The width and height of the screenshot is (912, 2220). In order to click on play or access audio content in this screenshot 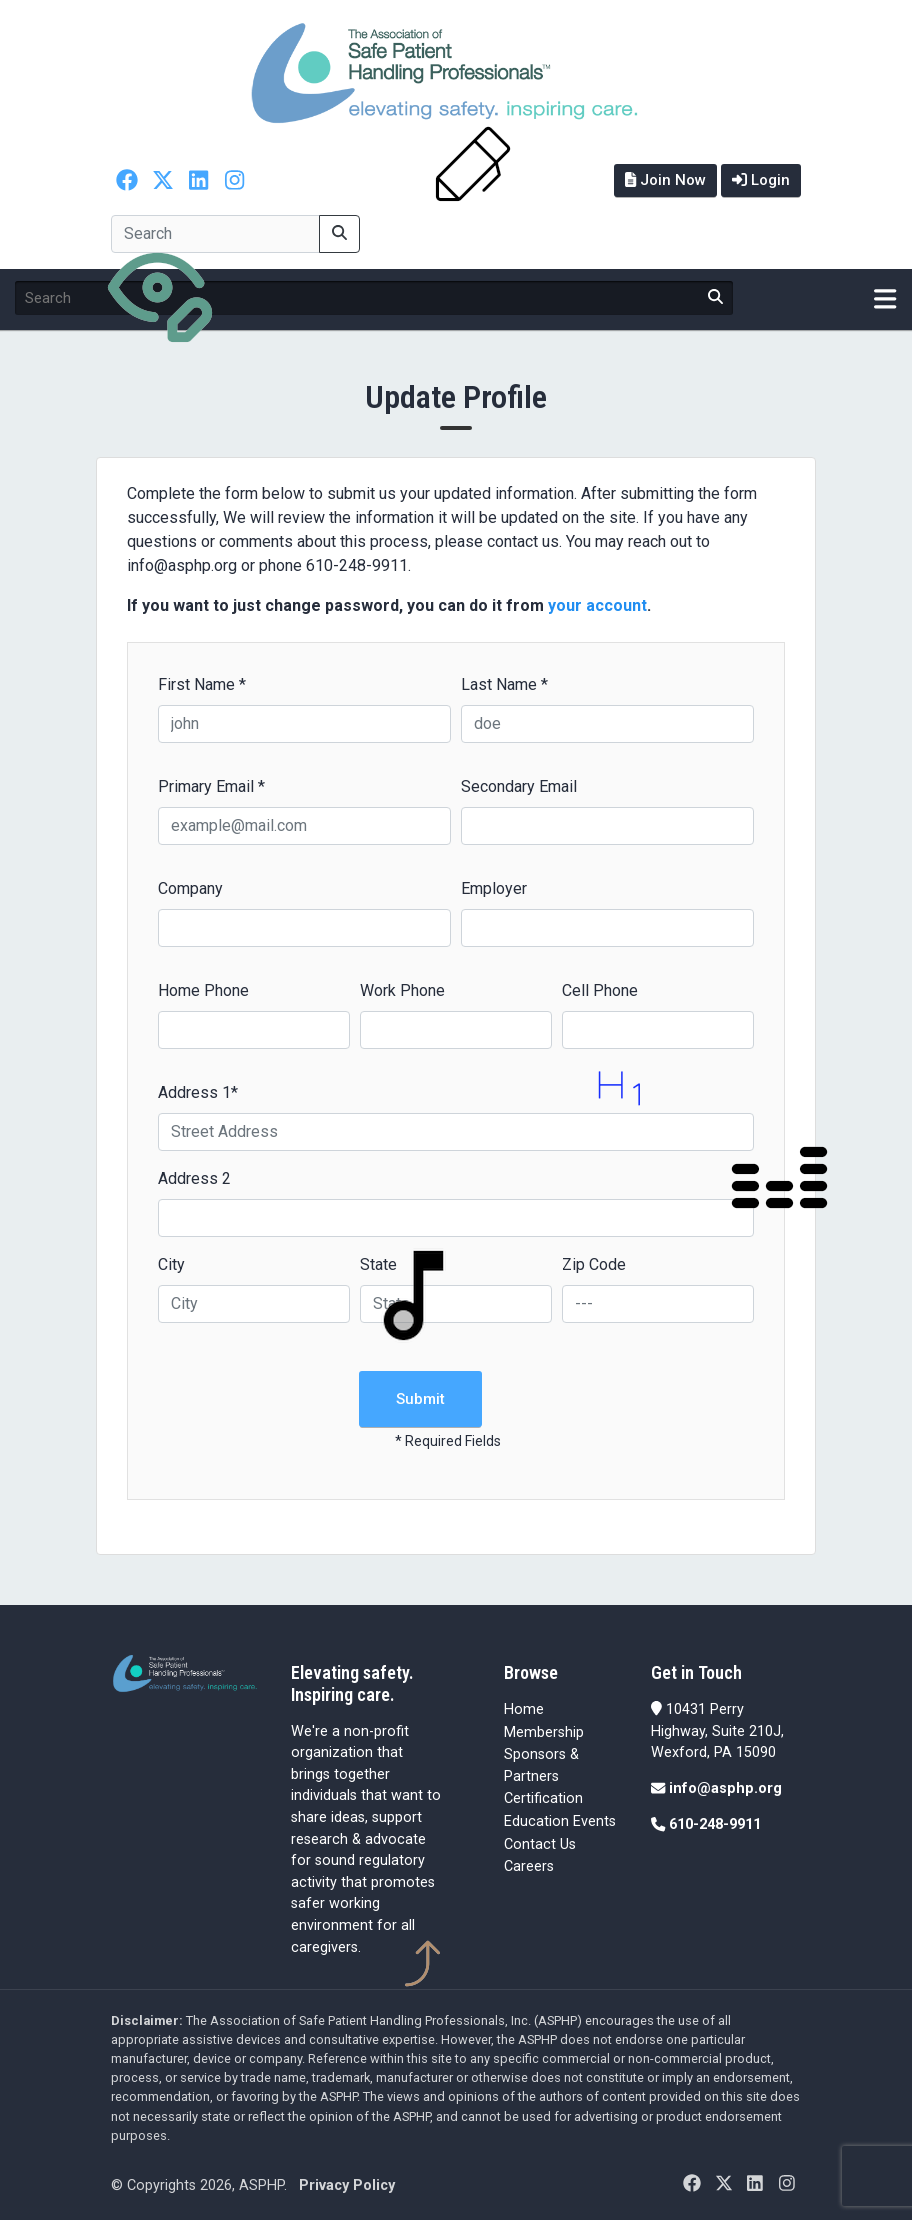, I will do `click(413, 1295)`.